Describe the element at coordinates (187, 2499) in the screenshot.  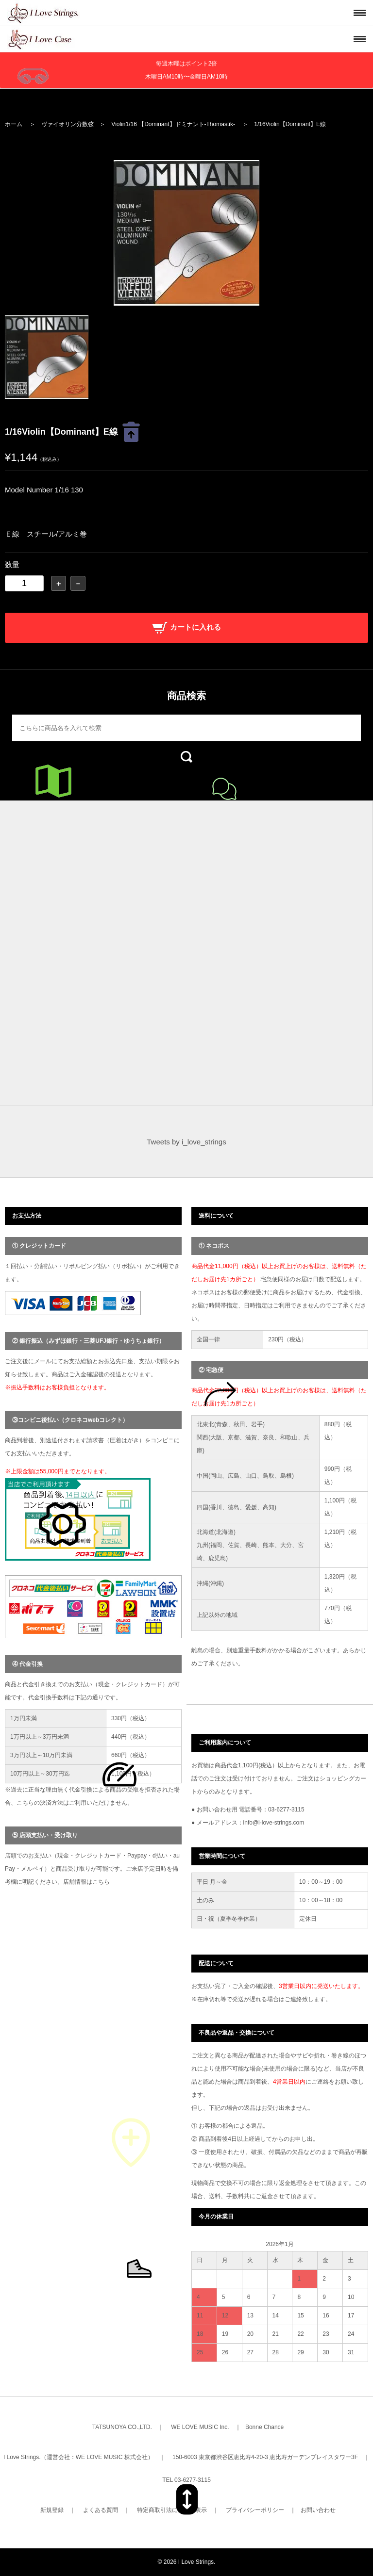
I see `scroll up or down on the page` at that location.